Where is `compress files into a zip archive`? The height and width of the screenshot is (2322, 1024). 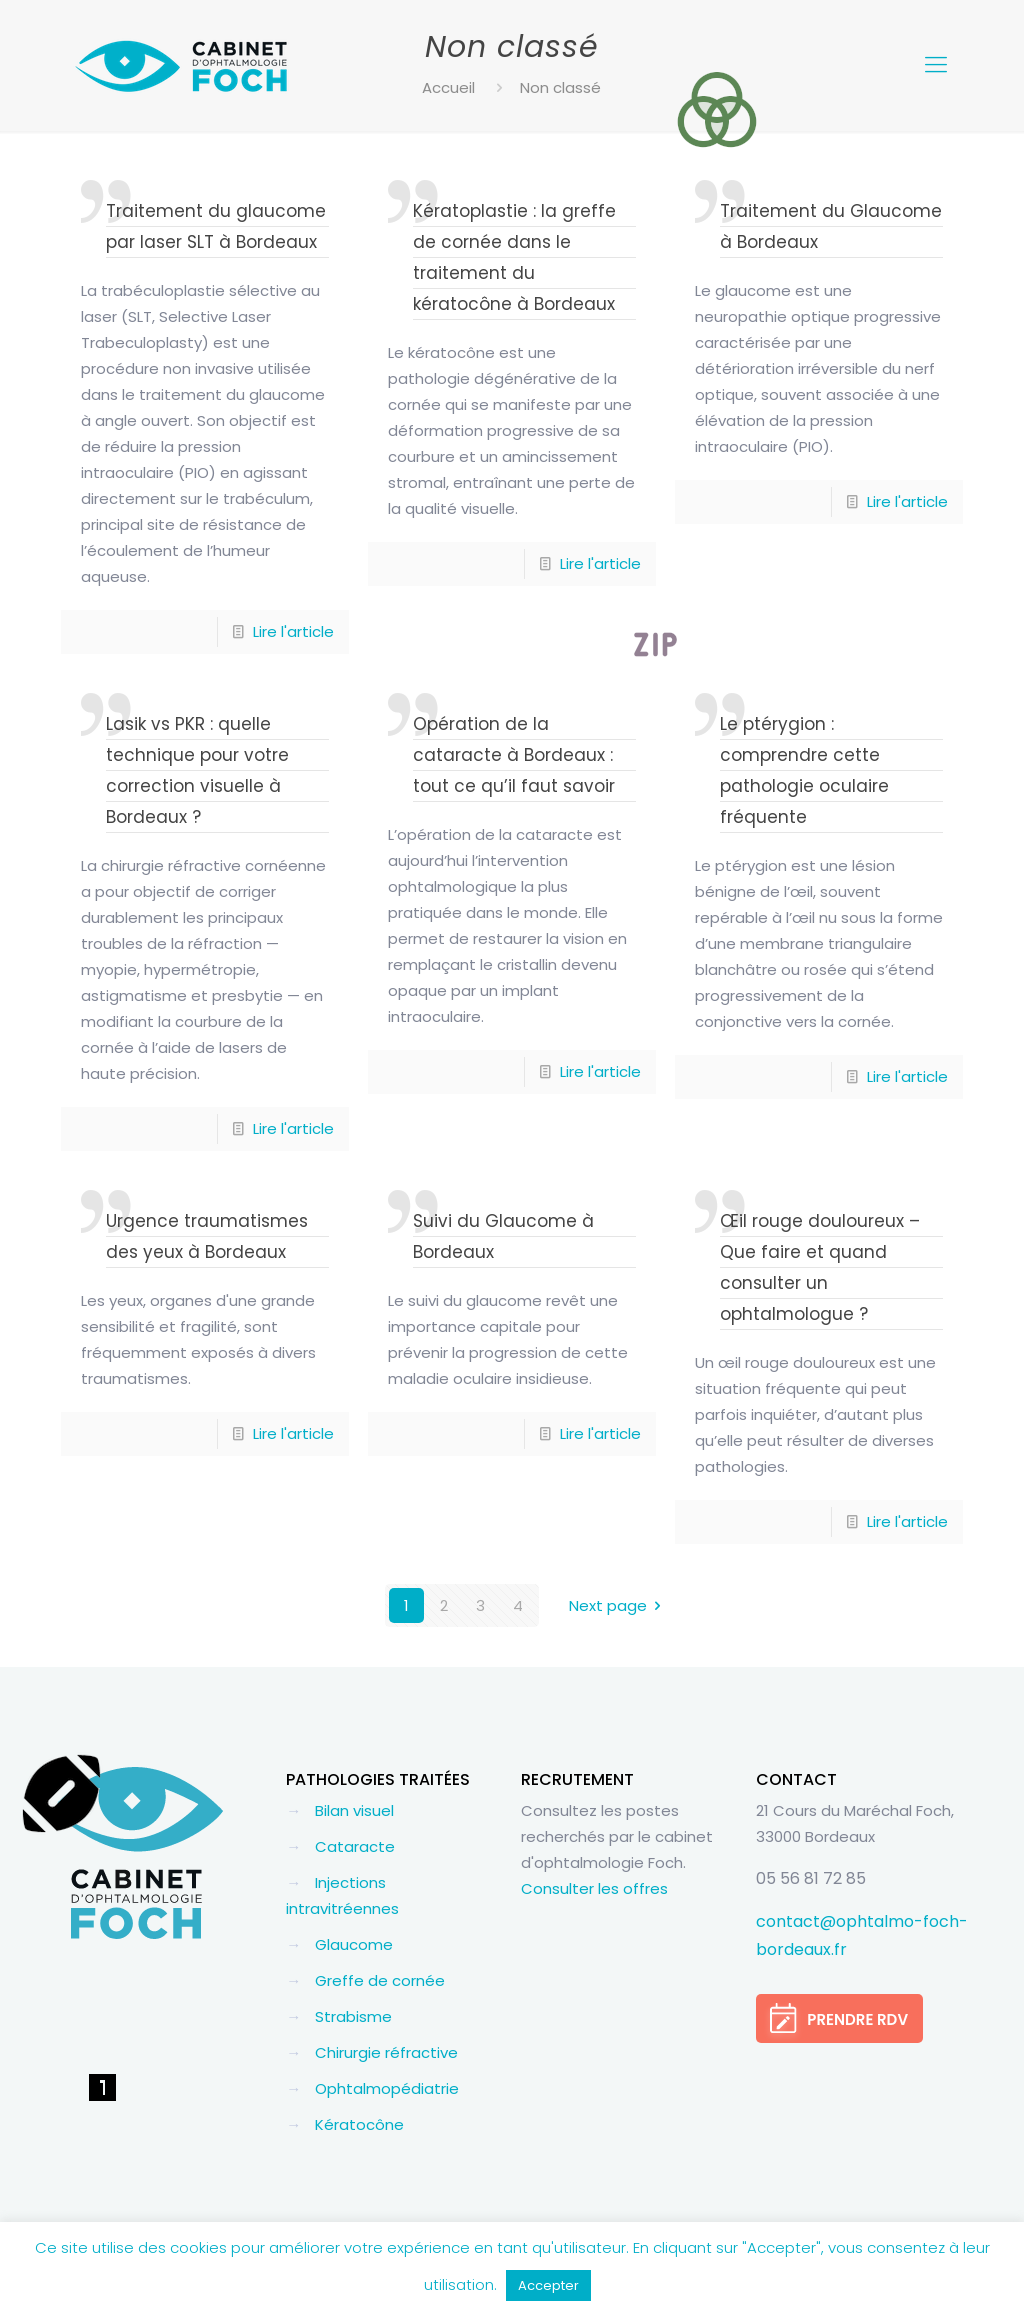 compress files into a zip archive is located at coordinates (655, 644).